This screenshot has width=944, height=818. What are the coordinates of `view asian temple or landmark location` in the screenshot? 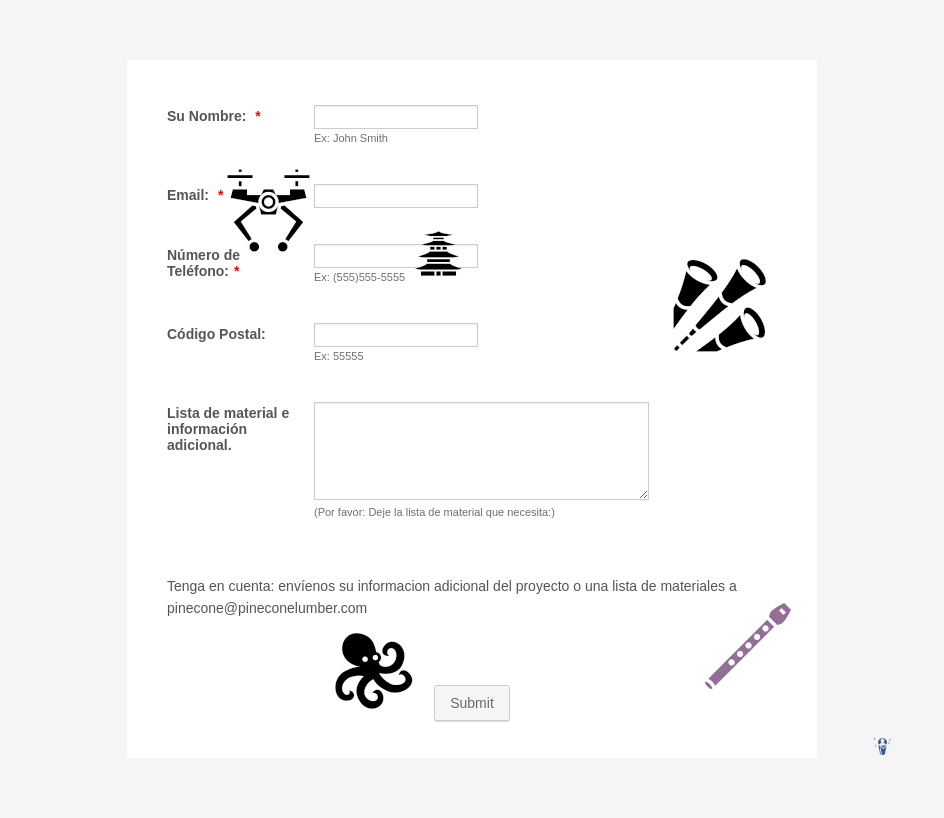 It's located at (438, 253).